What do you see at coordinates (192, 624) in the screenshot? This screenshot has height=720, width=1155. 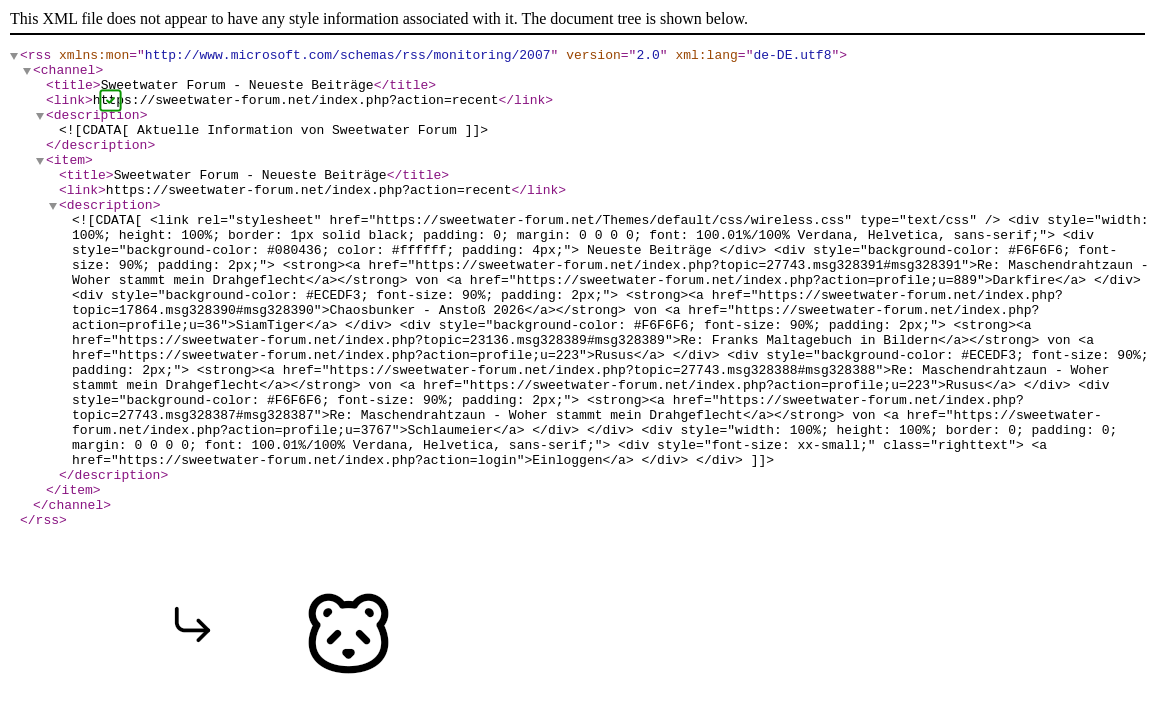 I see `reply to a message or thread` at bounding box center [192, 624].